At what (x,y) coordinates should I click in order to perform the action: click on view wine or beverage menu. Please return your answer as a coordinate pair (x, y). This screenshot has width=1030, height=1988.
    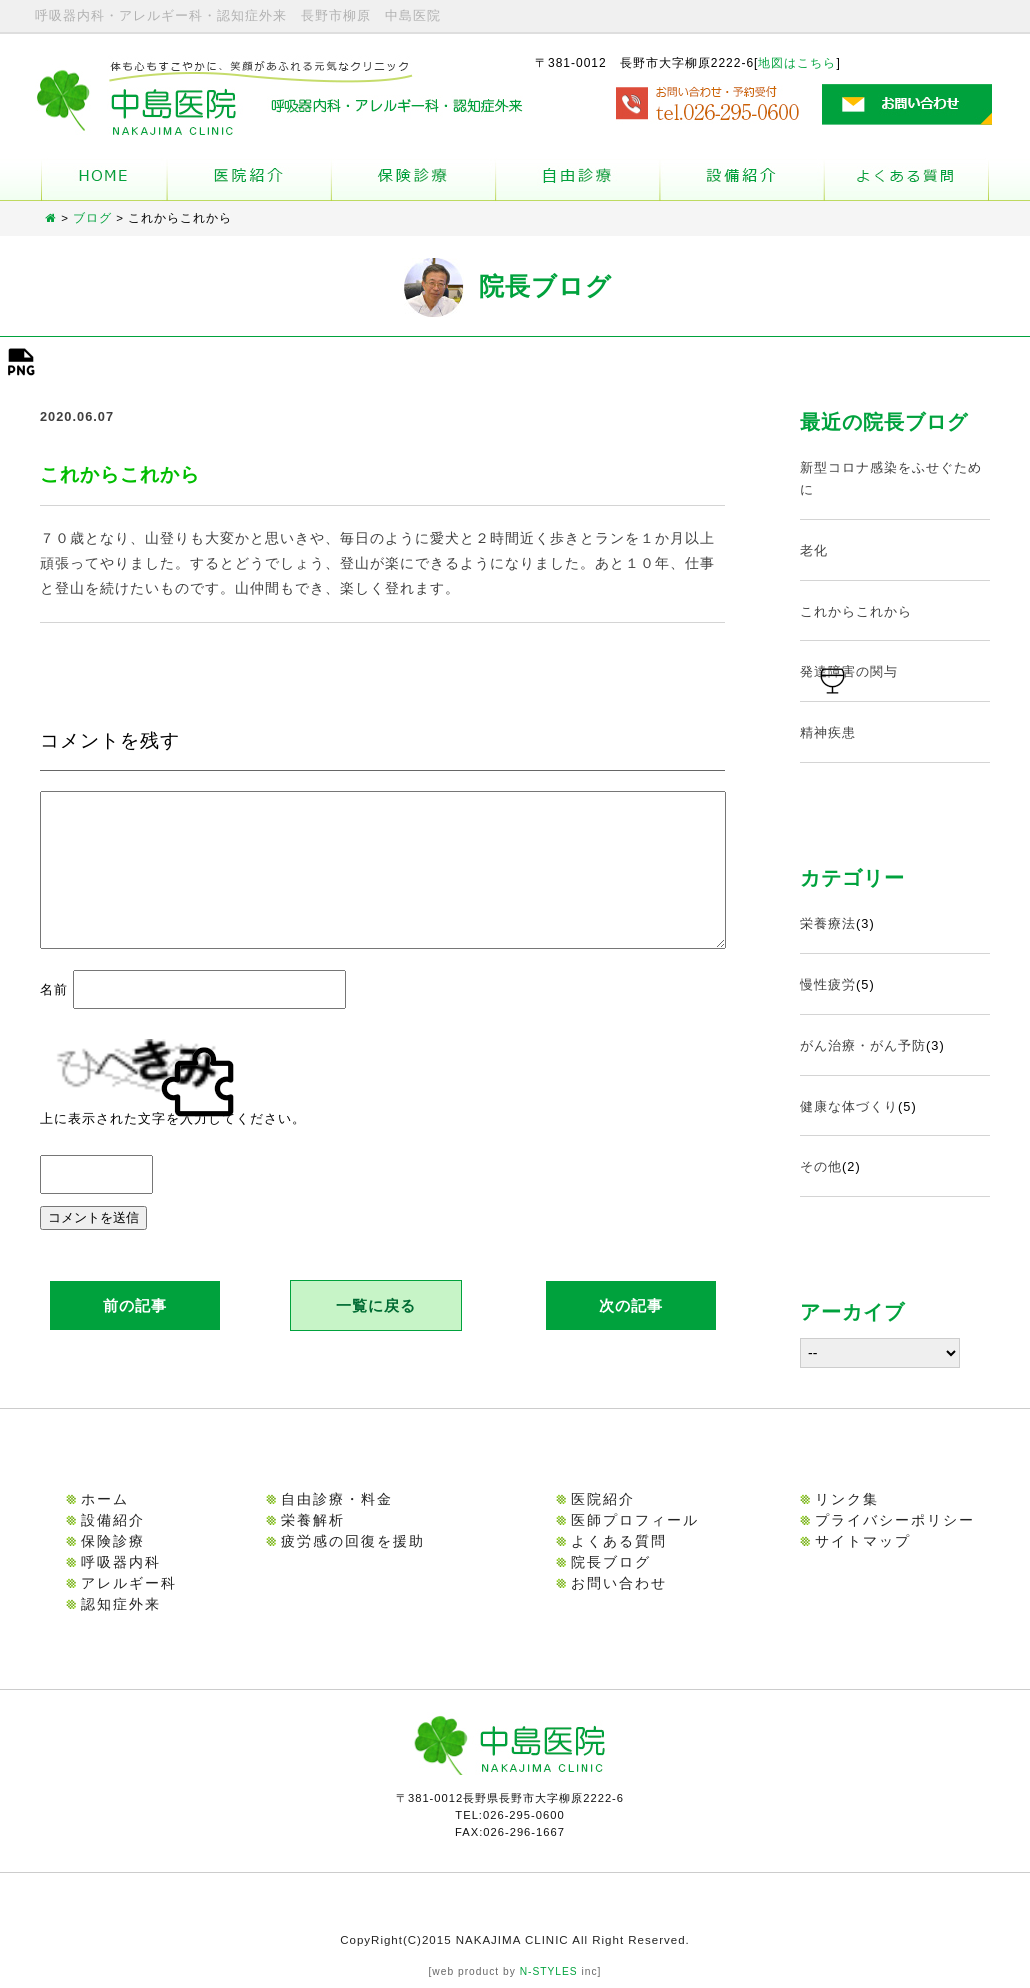
    Looking at the image, I should click on (832, 680).